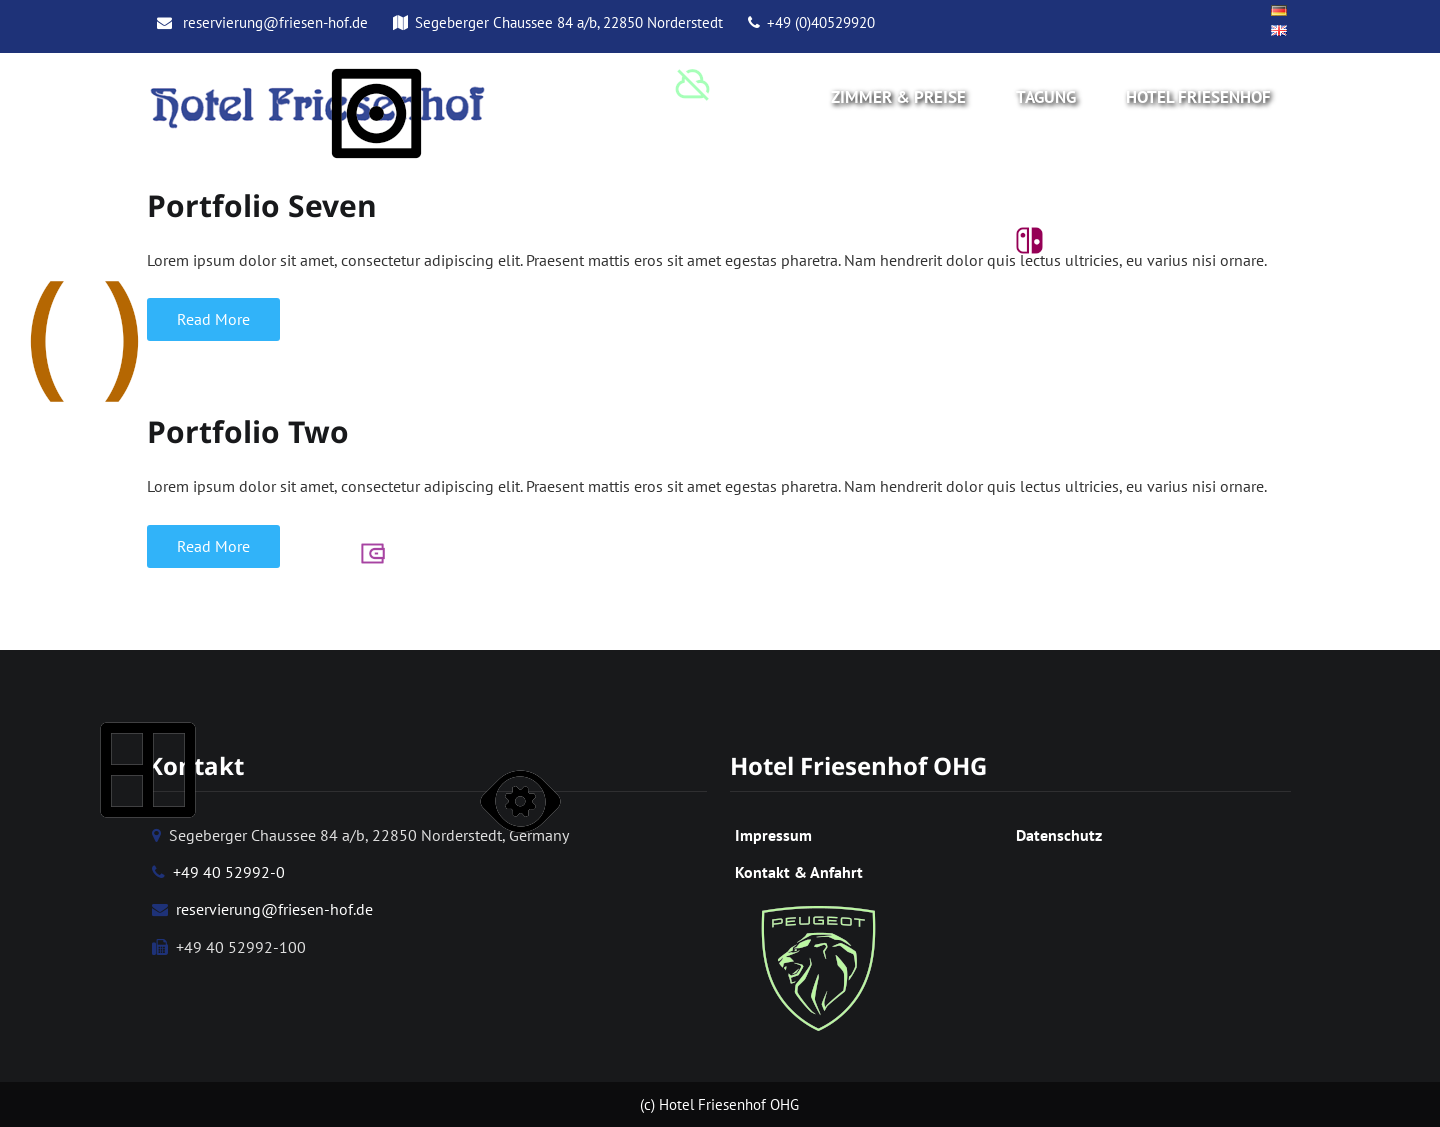  Describe the element at coordinates (520, 801) in the screenshot. I see `phabricator code review platform logo` at that location.